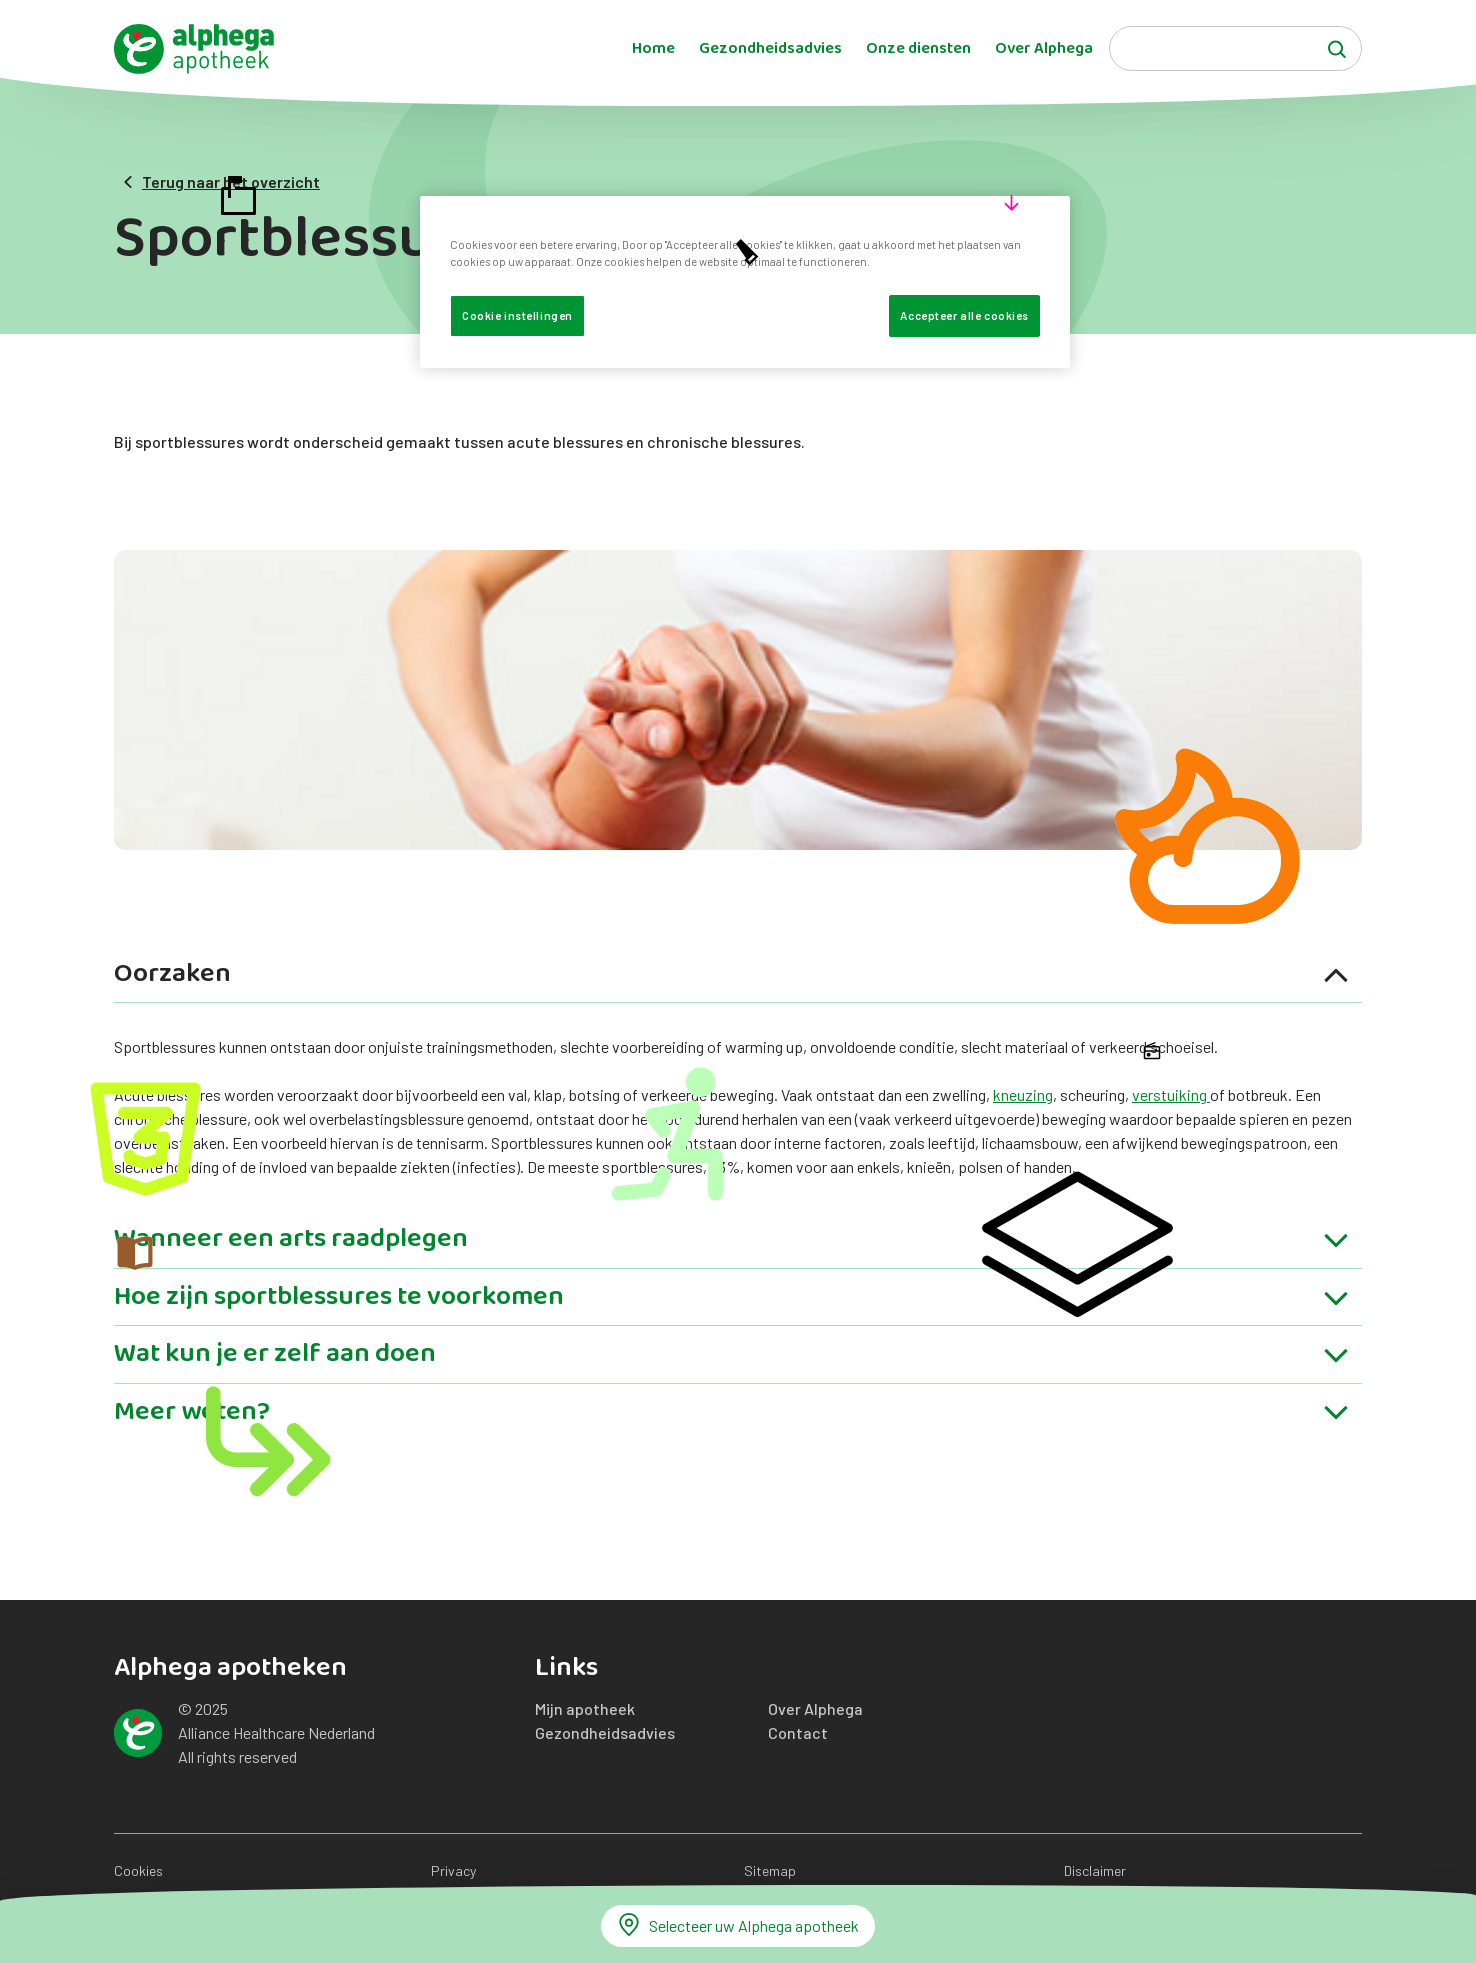 The height and width of the screenshot is (1963, 1476). Describe the element at coordinates (1077, 1247) in the screenshot. I see `view layers or stacked content` at that location.